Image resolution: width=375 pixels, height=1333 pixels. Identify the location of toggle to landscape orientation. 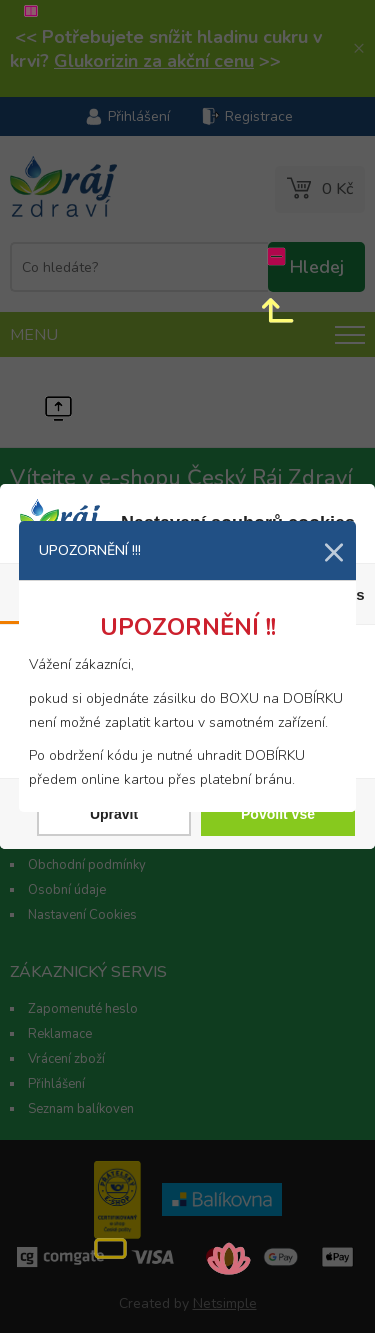
(110, 1248).